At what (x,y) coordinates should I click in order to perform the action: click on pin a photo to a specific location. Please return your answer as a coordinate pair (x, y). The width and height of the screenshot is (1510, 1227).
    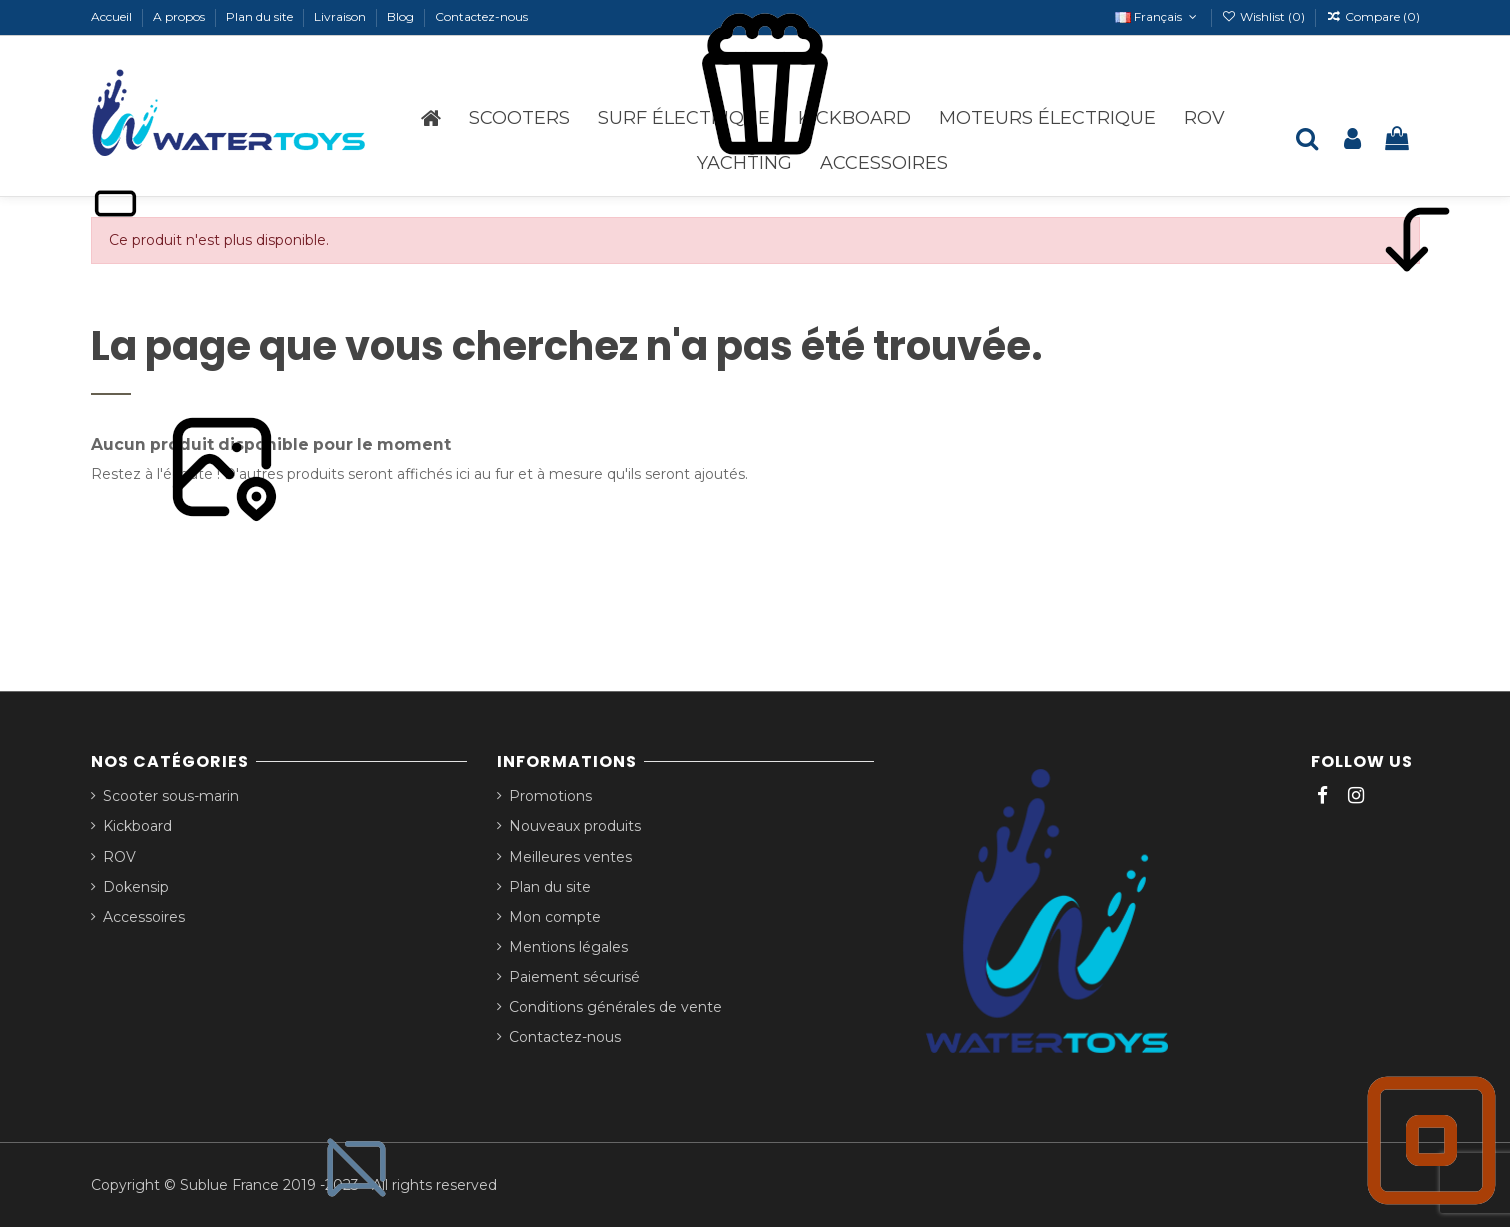
    Looking at the image, I should click on (222, 467).